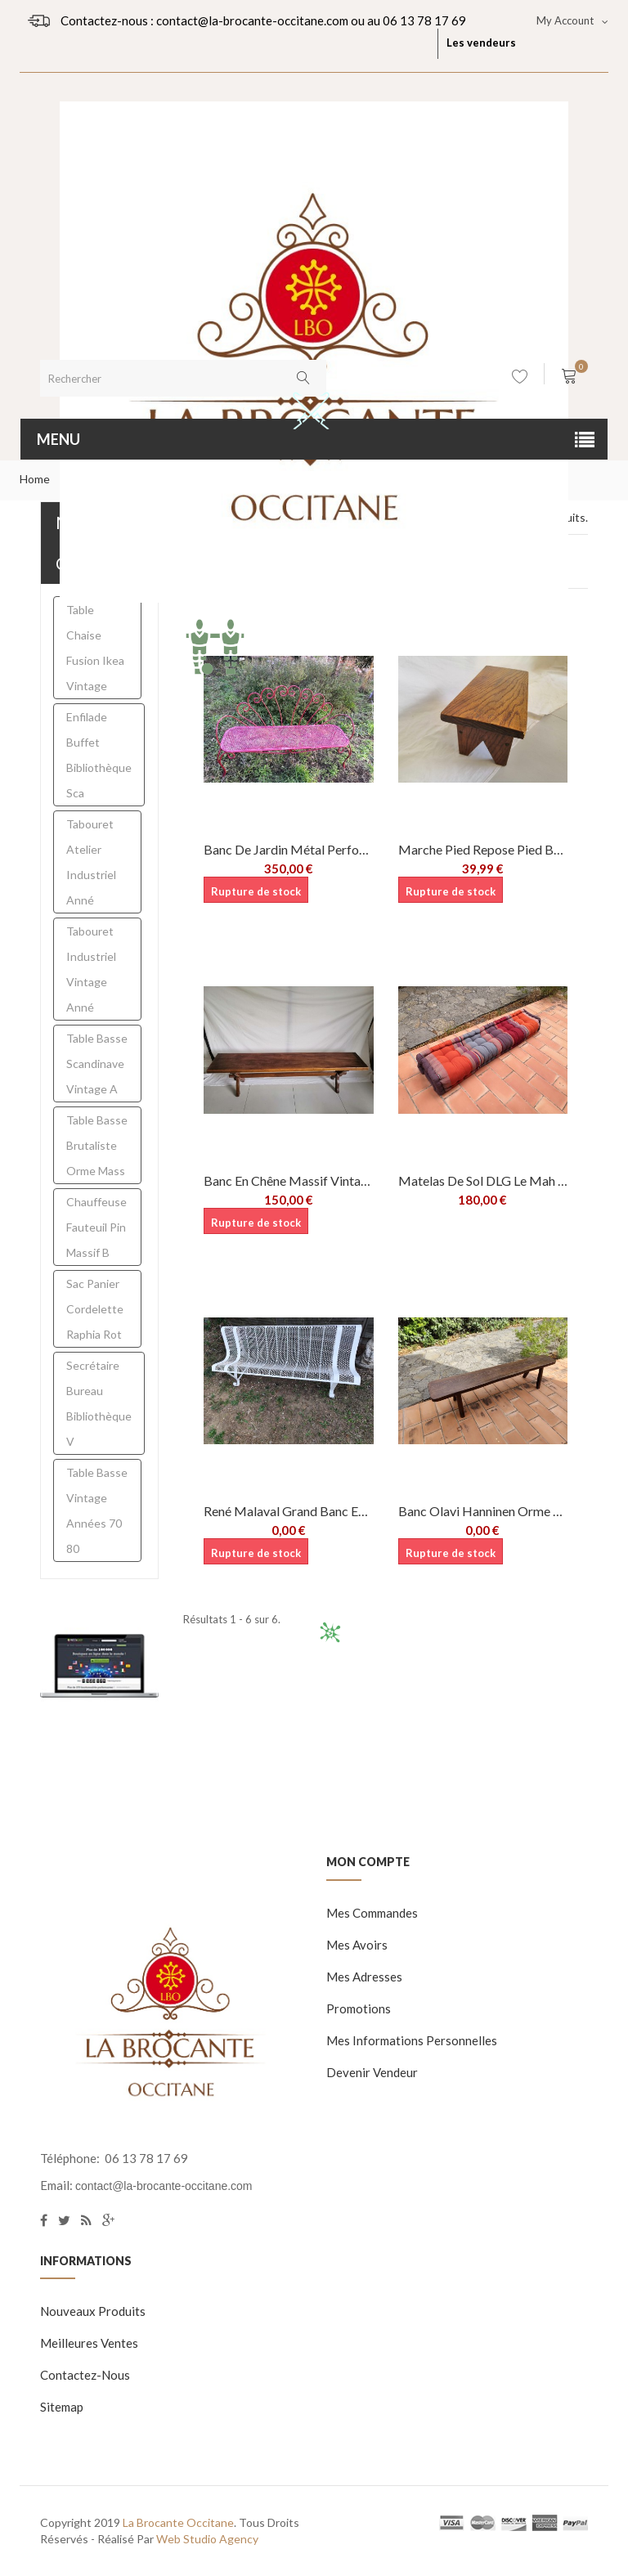 The image size is (628, 2576). I want to click on indicates a biological or molecular element in a game, so click(330, 1632).